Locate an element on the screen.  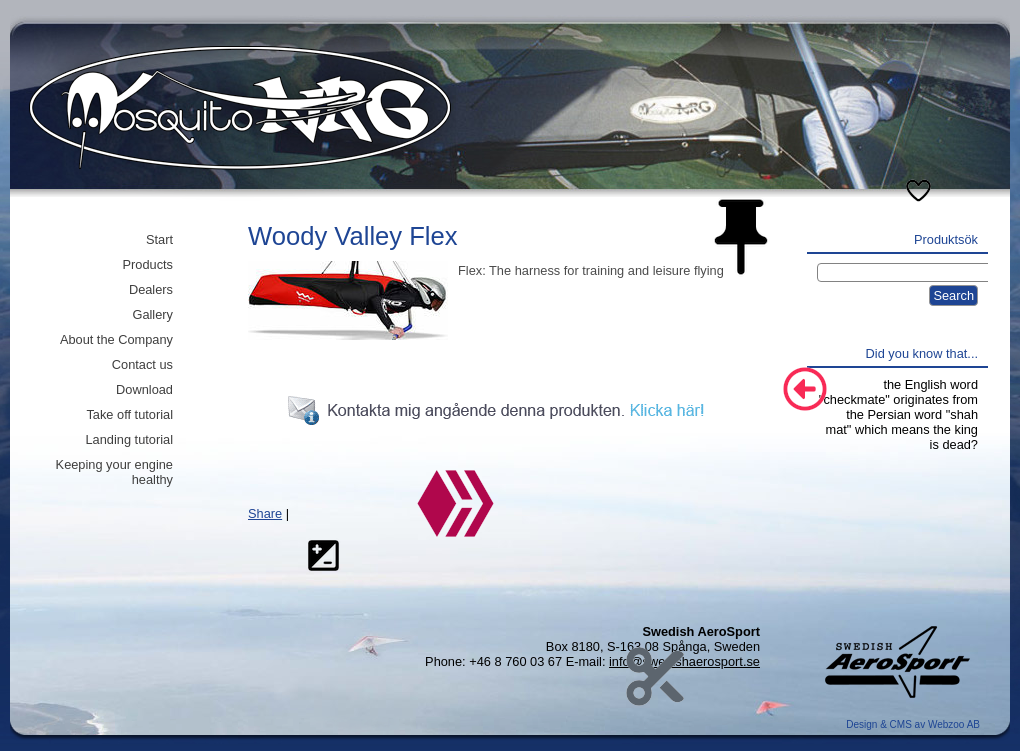
pin item to keep it visible is located at coordinates (741, 237).